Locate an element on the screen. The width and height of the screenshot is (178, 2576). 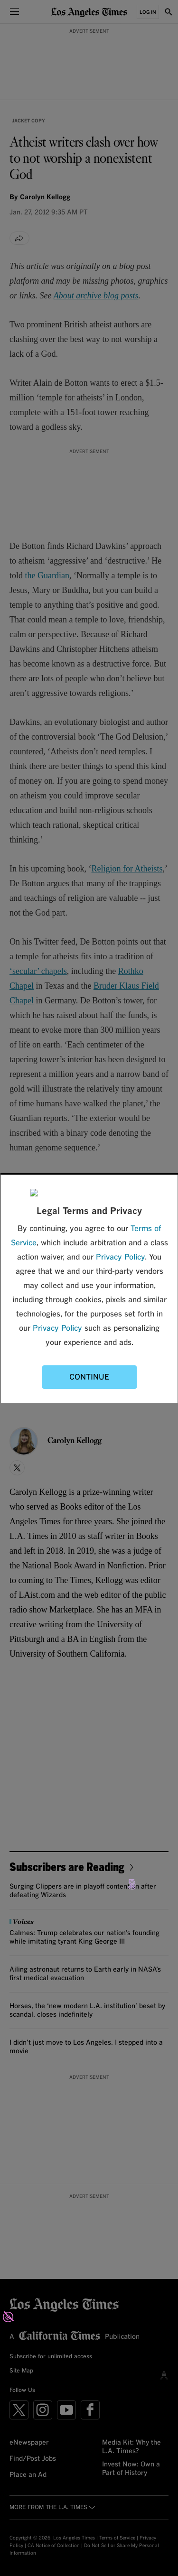
open the Floatplane streaming platform is located at coordinates (8, 2317).